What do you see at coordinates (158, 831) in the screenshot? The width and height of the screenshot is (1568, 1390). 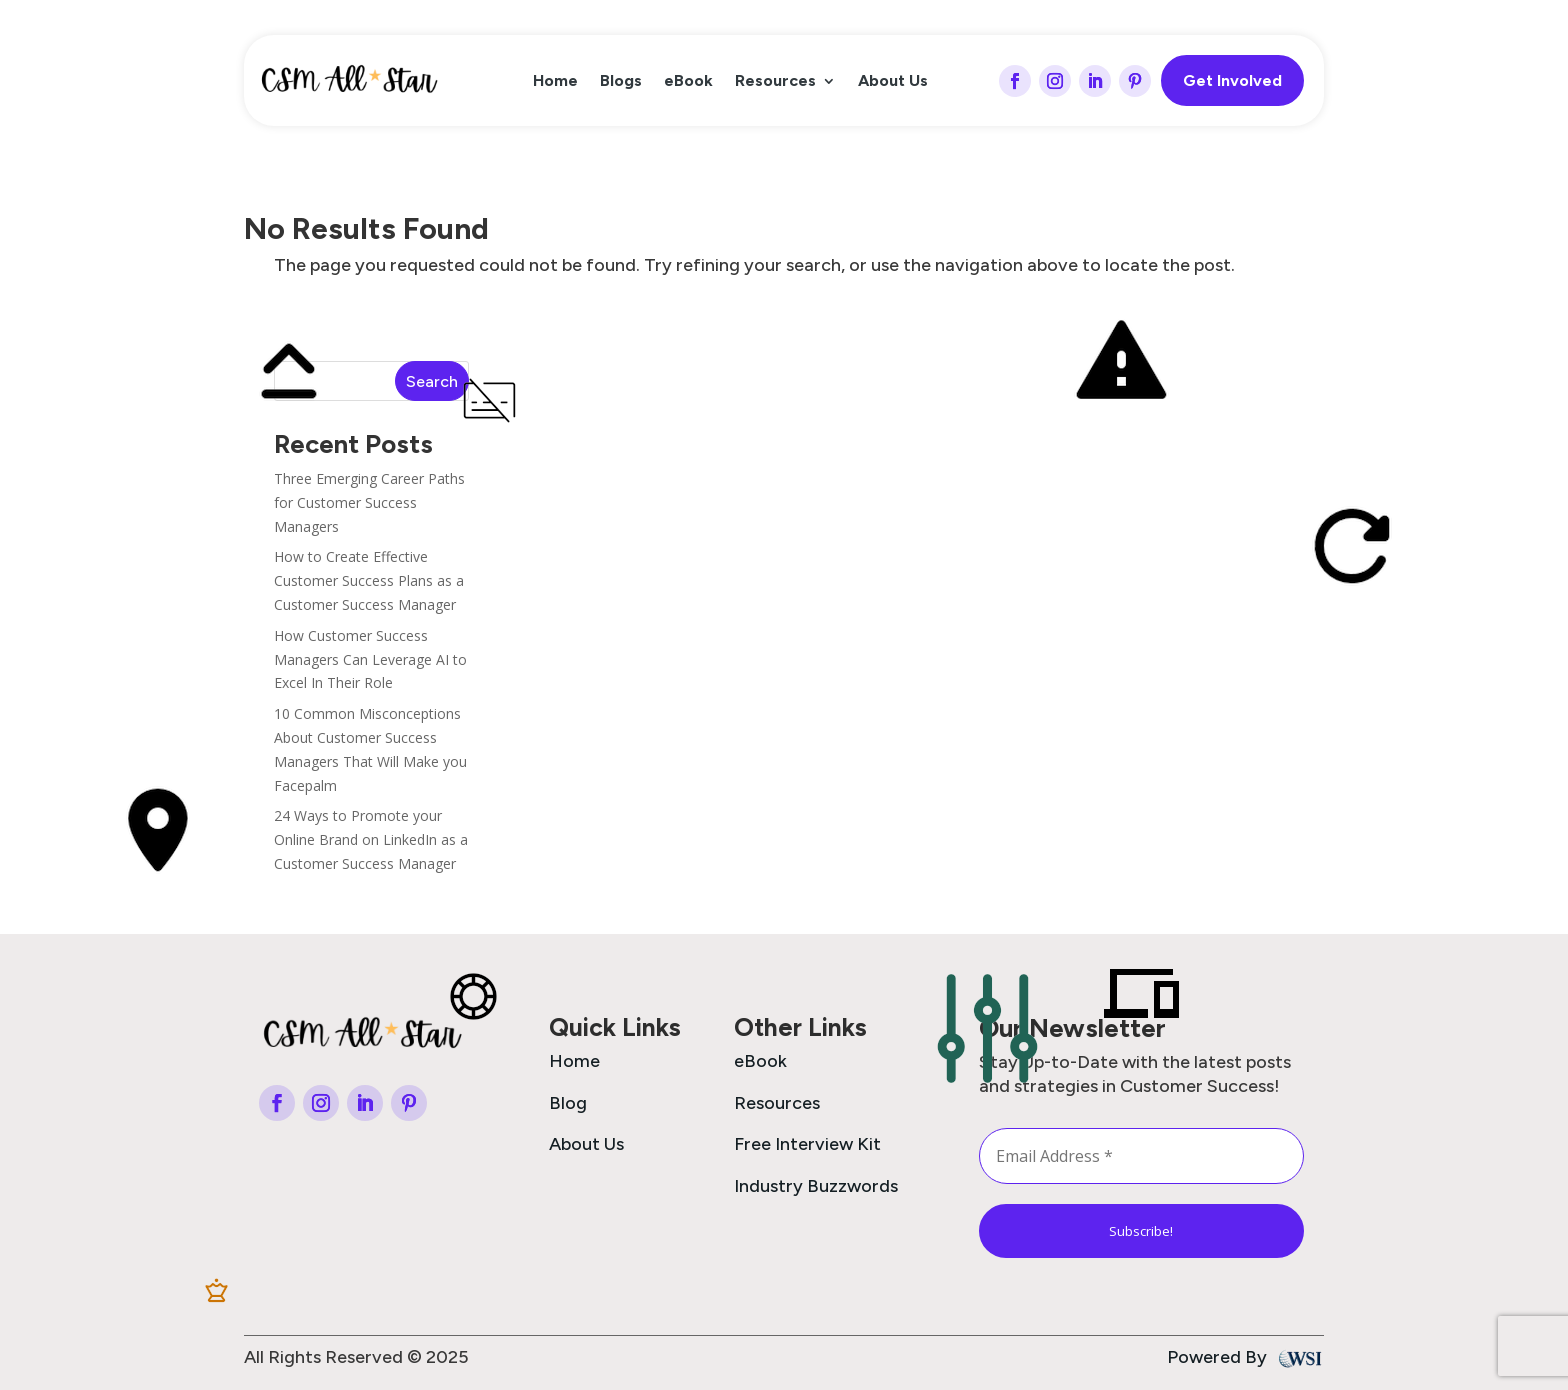 I see `view current location on map` at bounding box center [158, 831].